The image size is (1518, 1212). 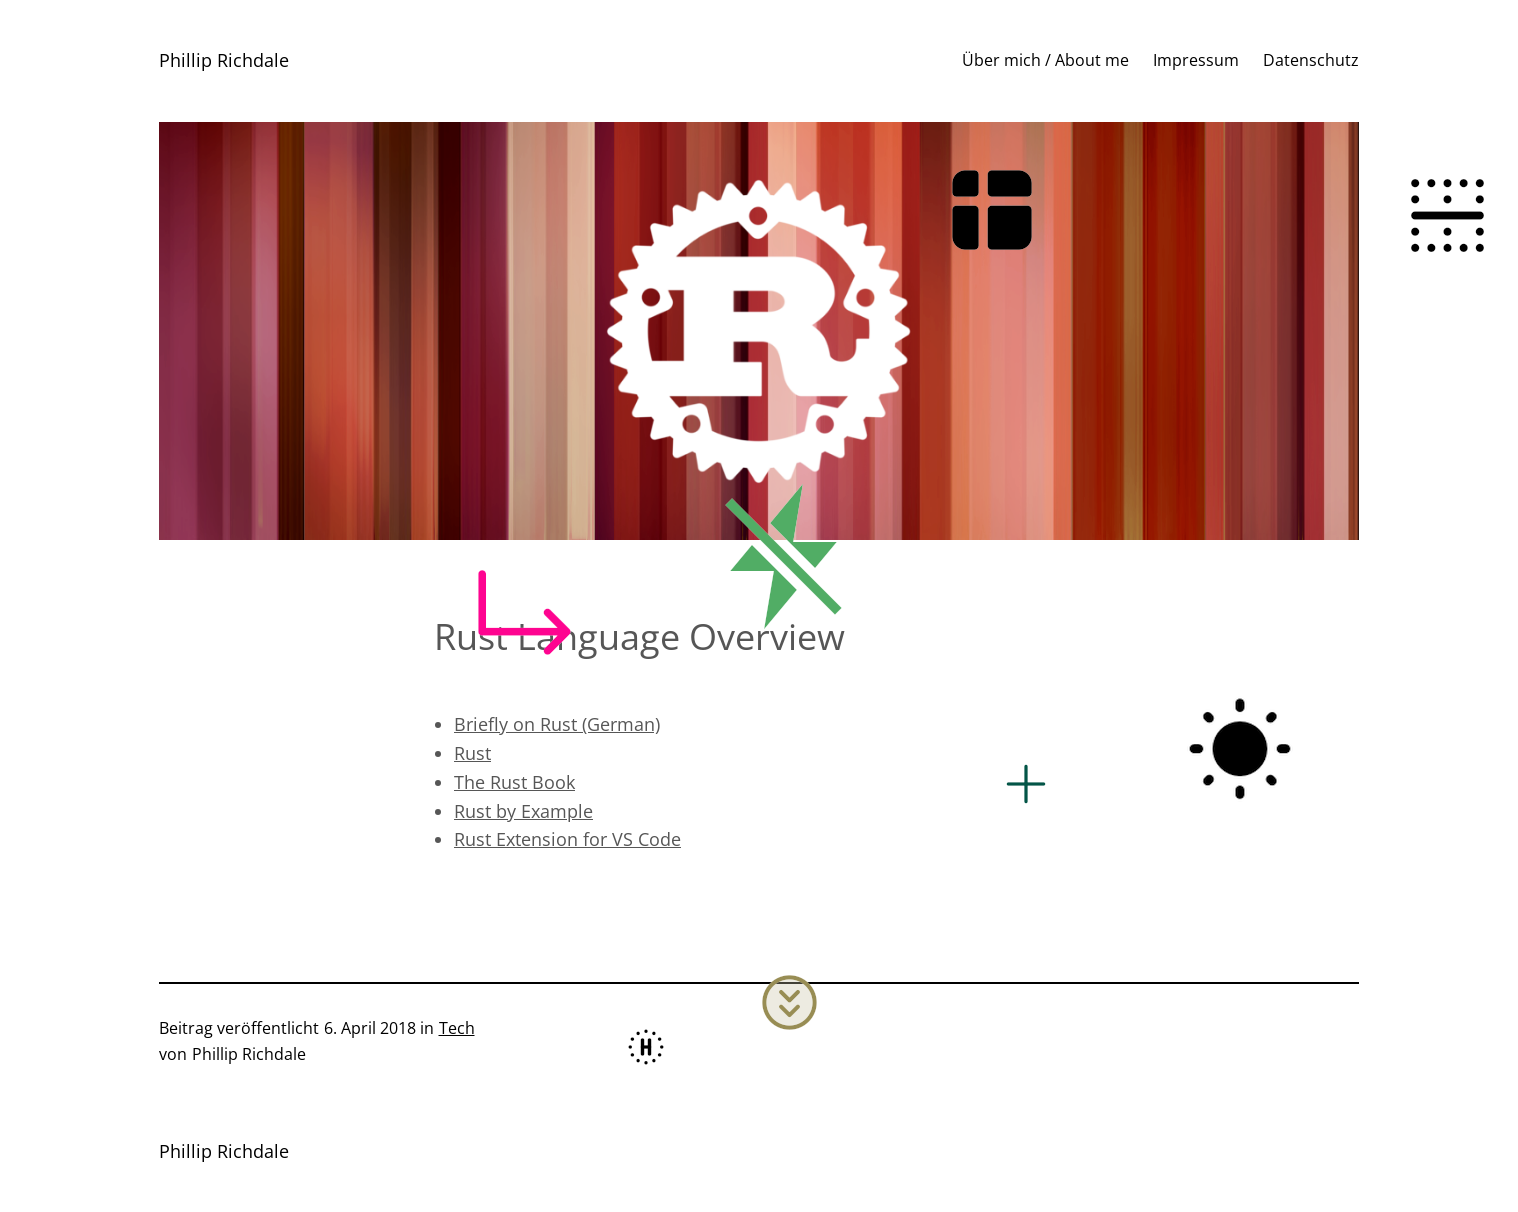 I want to click on view data in table format, so click(x=992, y=210).